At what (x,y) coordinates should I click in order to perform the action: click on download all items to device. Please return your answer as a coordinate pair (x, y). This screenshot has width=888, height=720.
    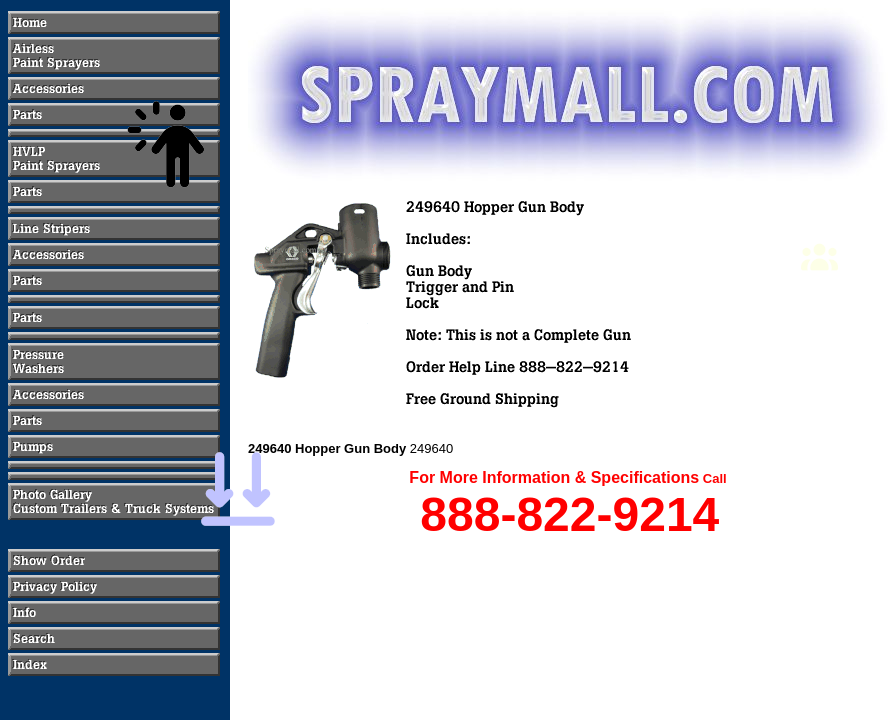
    Looking at the image, I should click on (238, 489).